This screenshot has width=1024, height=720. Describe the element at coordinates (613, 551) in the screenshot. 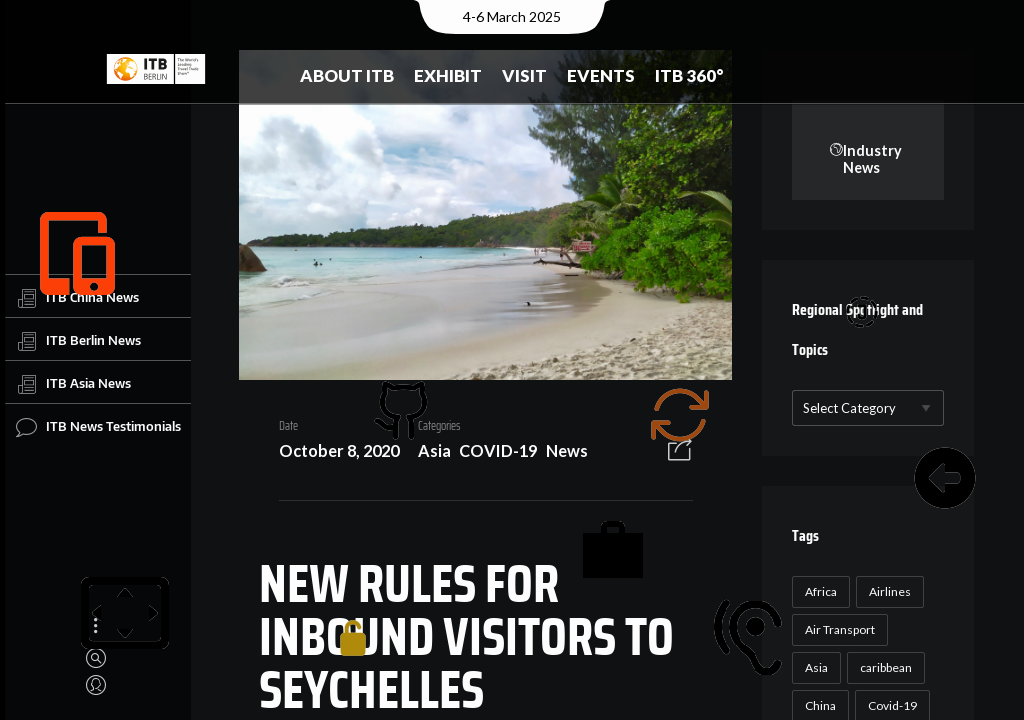

I see `access work-related files or documents` at that location.